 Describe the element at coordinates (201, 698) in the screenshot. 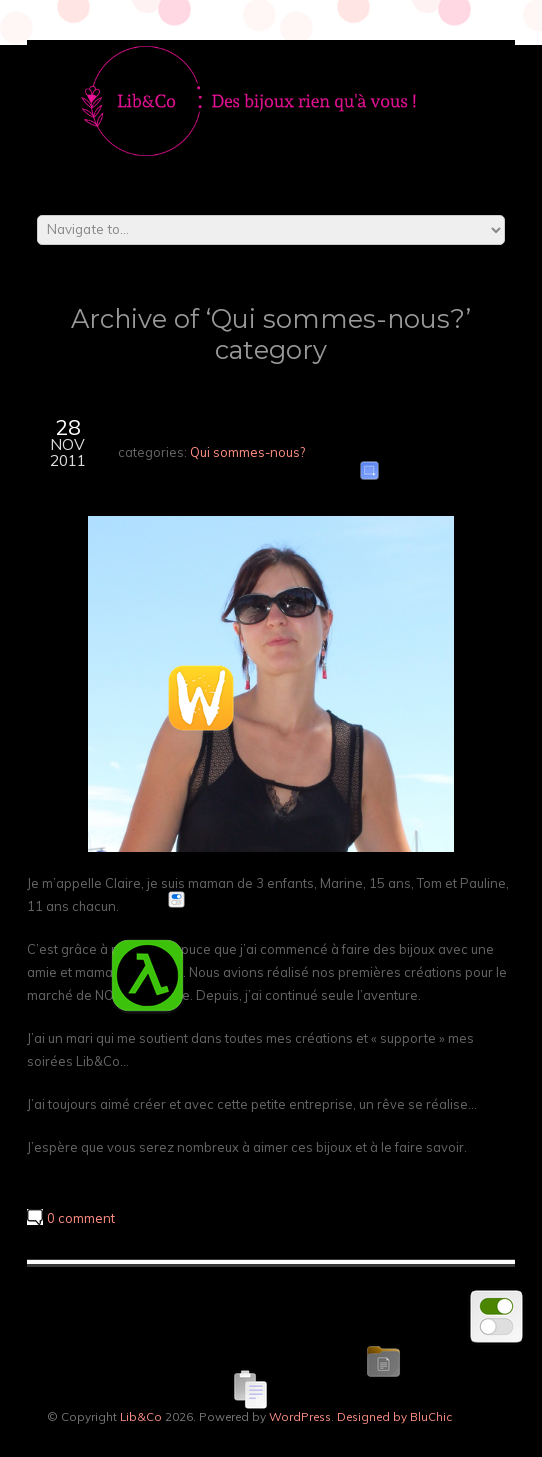

I see `open the wayland display server application` at that location.